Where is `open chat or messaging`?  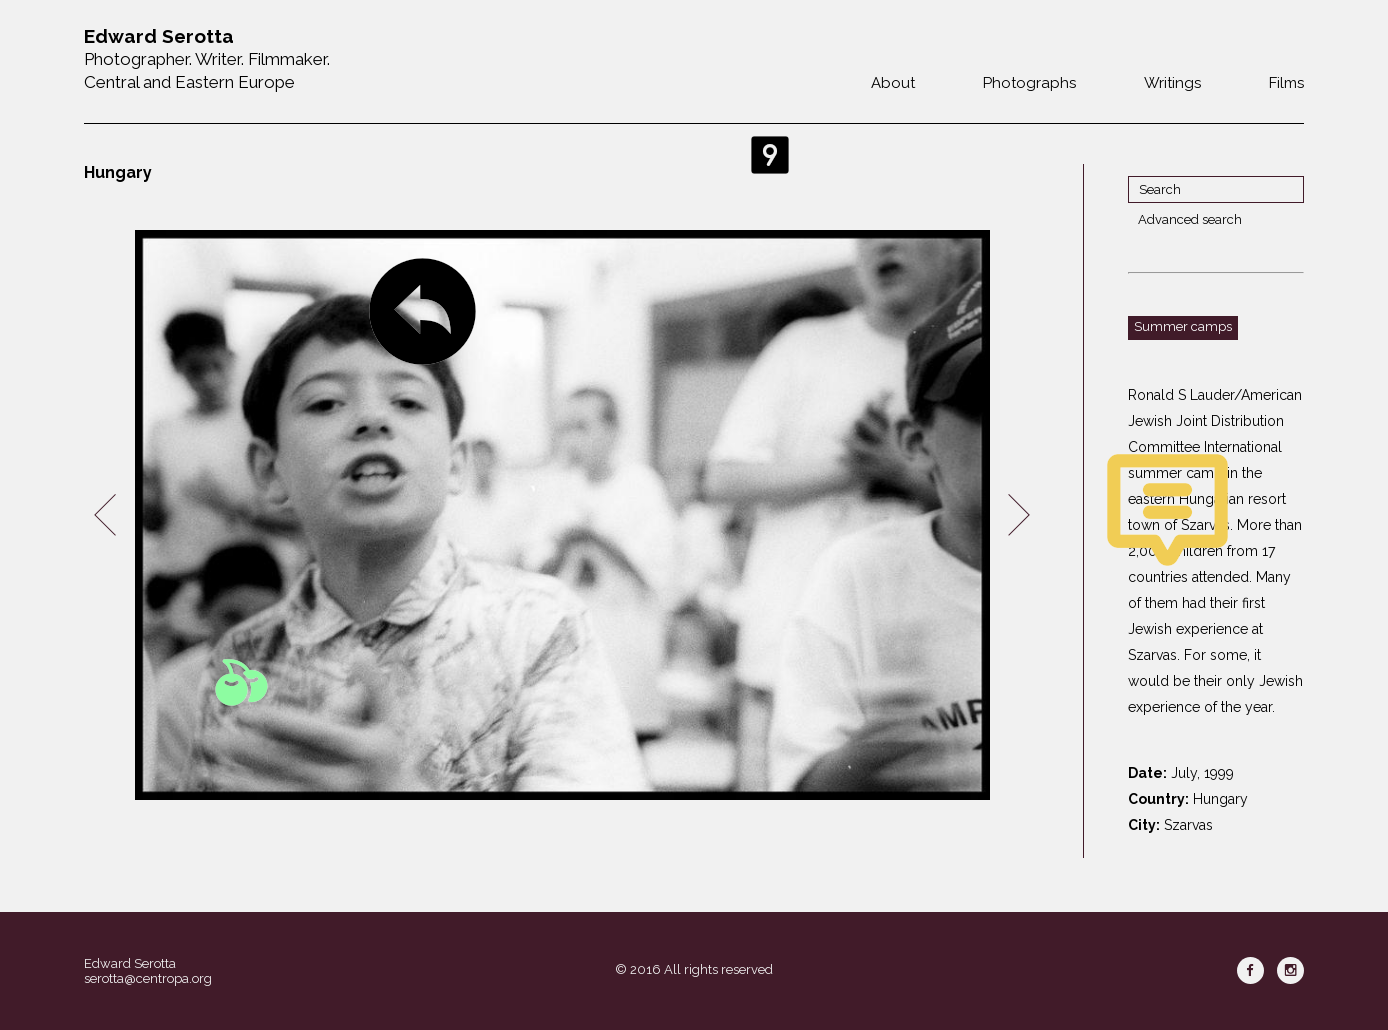
open chat or messaging is located at coordinates (1167, 505).